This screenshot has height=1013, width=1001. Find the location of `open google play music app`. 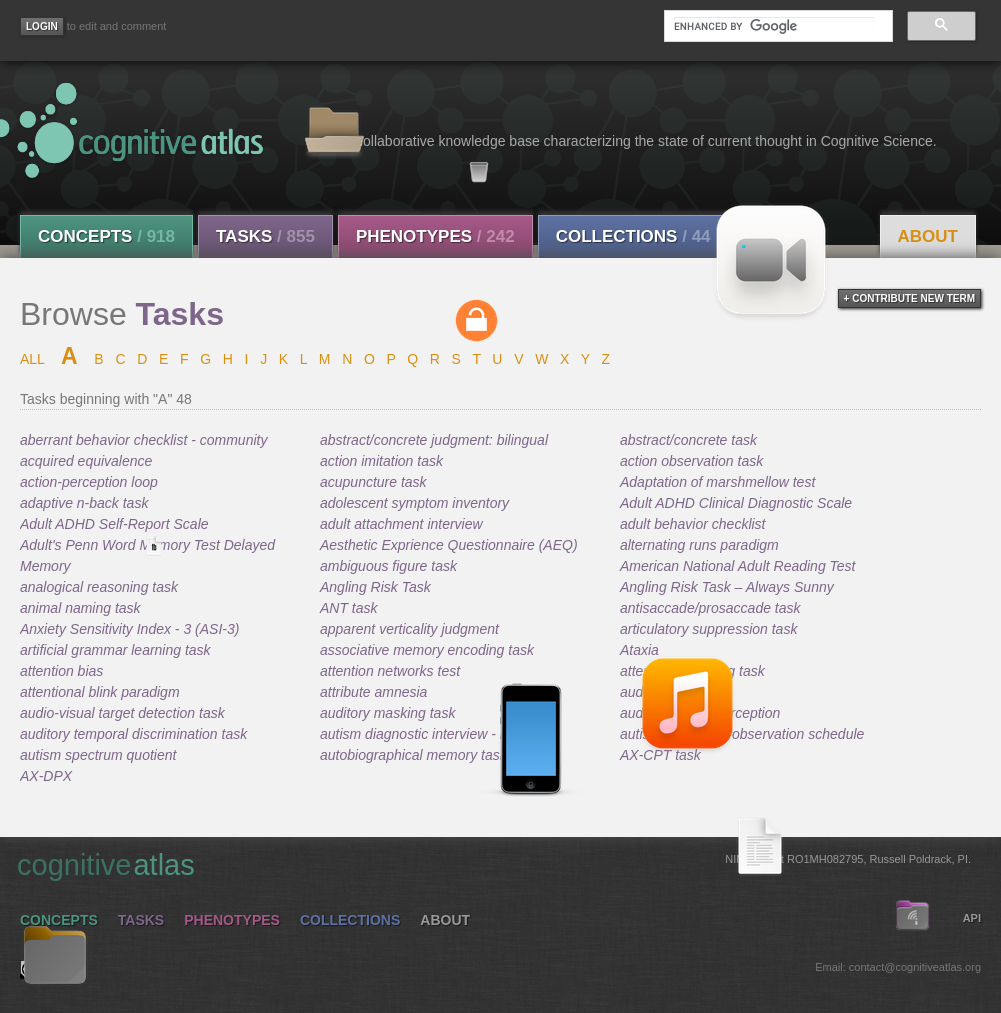

open google play music app is located at coordinates (687, 703).